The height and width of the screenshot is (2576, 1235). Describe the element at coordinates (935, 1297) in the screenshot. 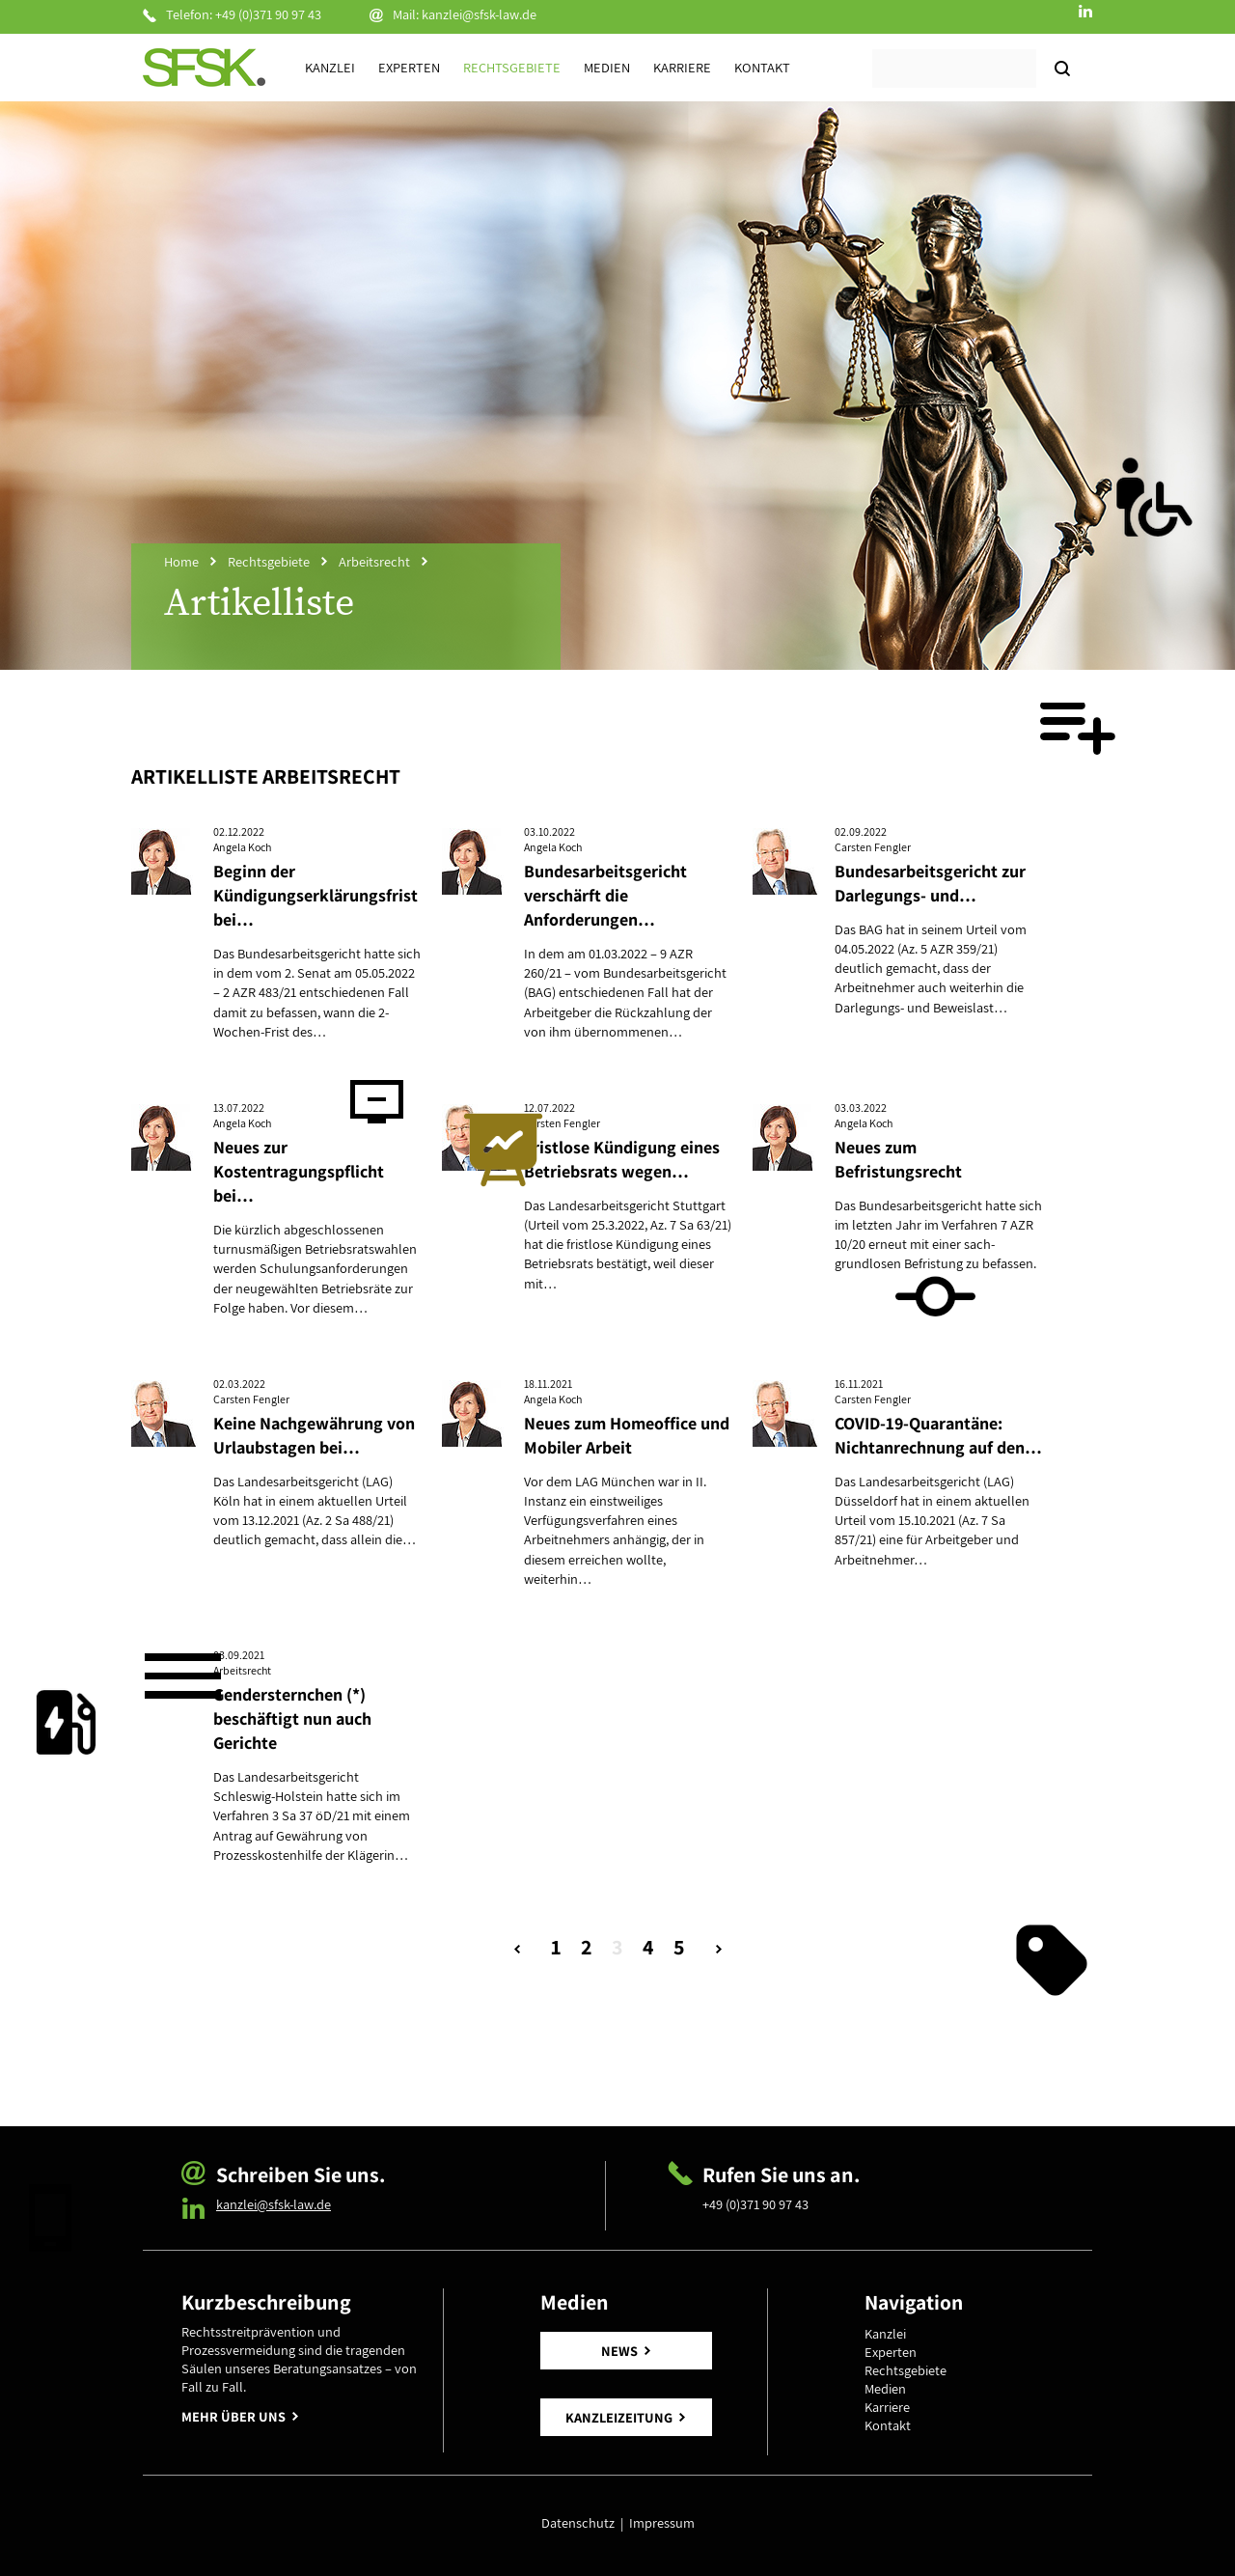

I see `view commit history` at that location.